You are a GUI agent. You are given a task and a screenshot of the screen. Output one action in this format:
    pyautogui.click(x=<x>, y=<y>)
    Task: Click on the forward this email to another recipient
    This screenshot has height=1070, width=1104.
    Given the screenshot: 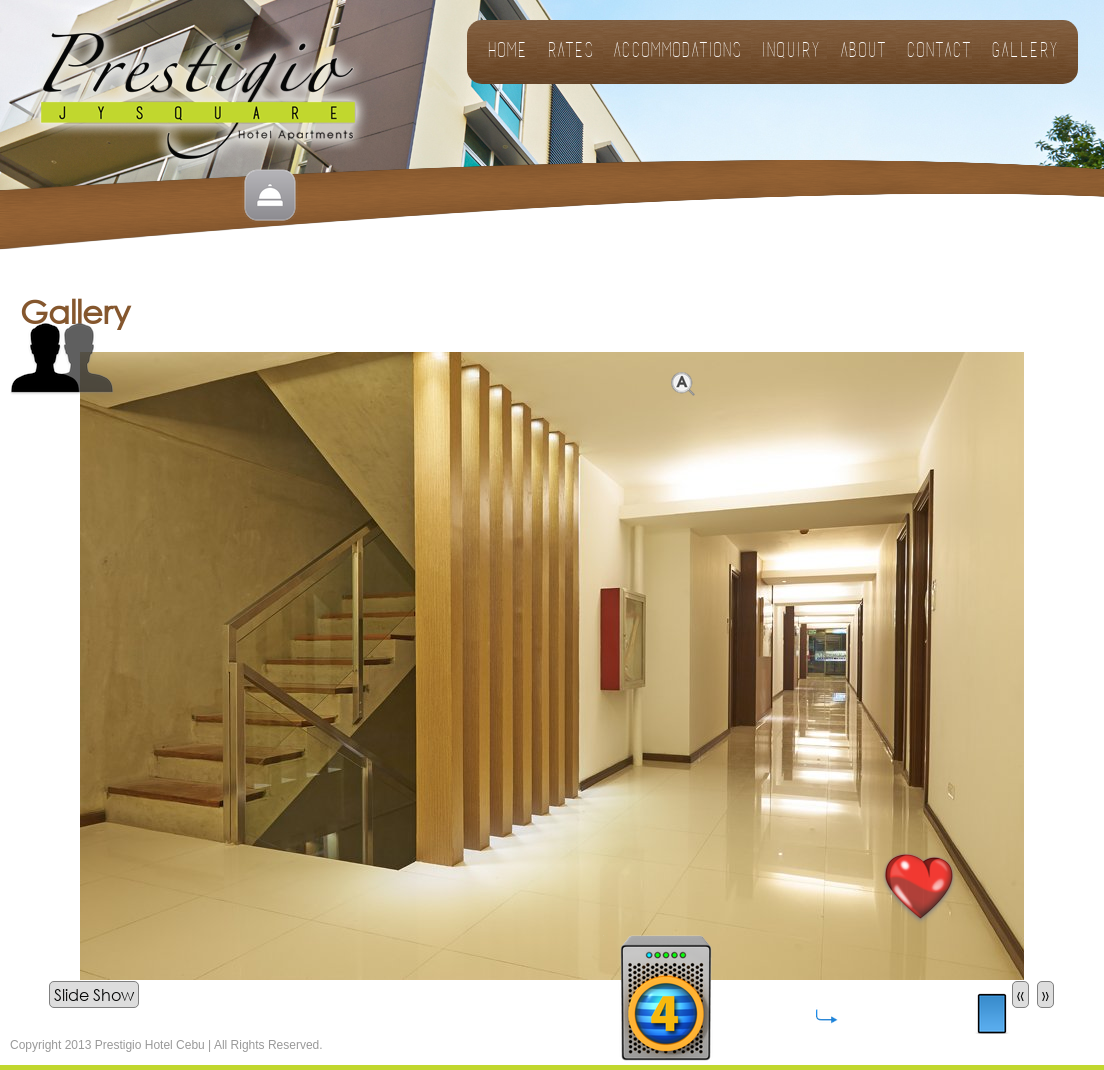 What is the action you would take?
    pyautogui.click(x=827, y=1015)
    